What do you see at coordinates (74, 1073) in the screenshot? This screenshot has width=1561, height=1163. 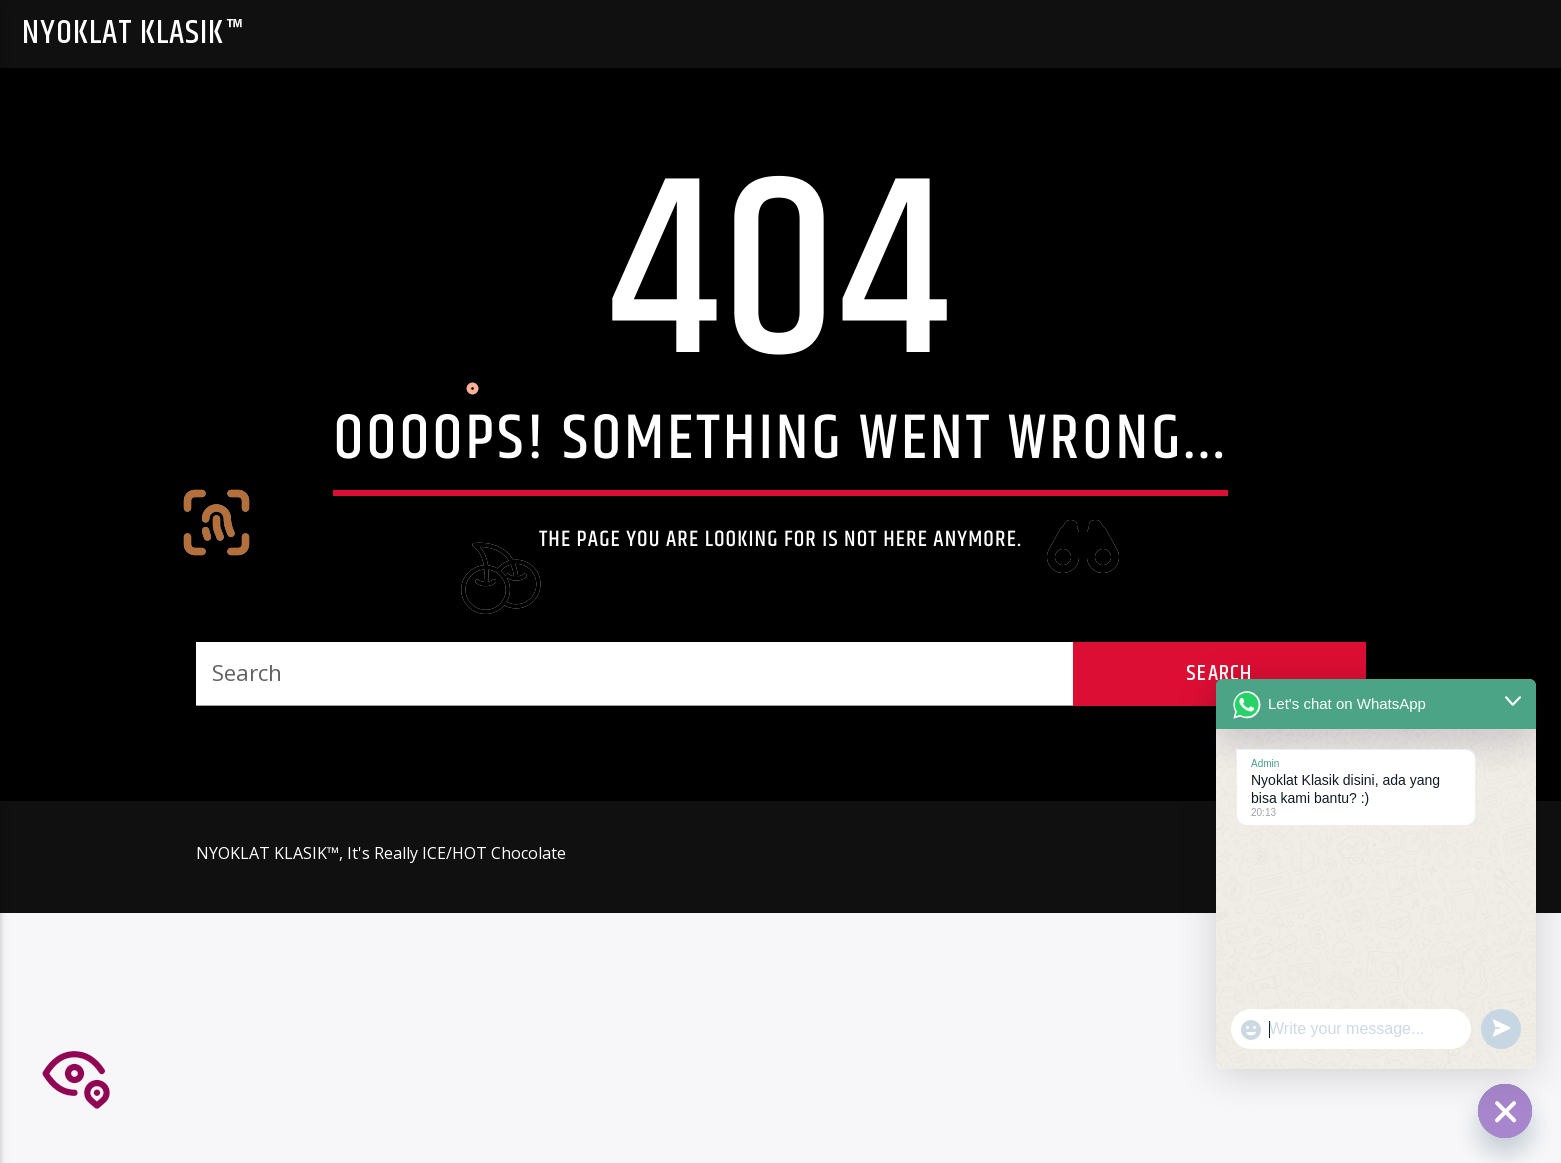 I see `pin a view or save current display` at bounding box center [74, 1073].